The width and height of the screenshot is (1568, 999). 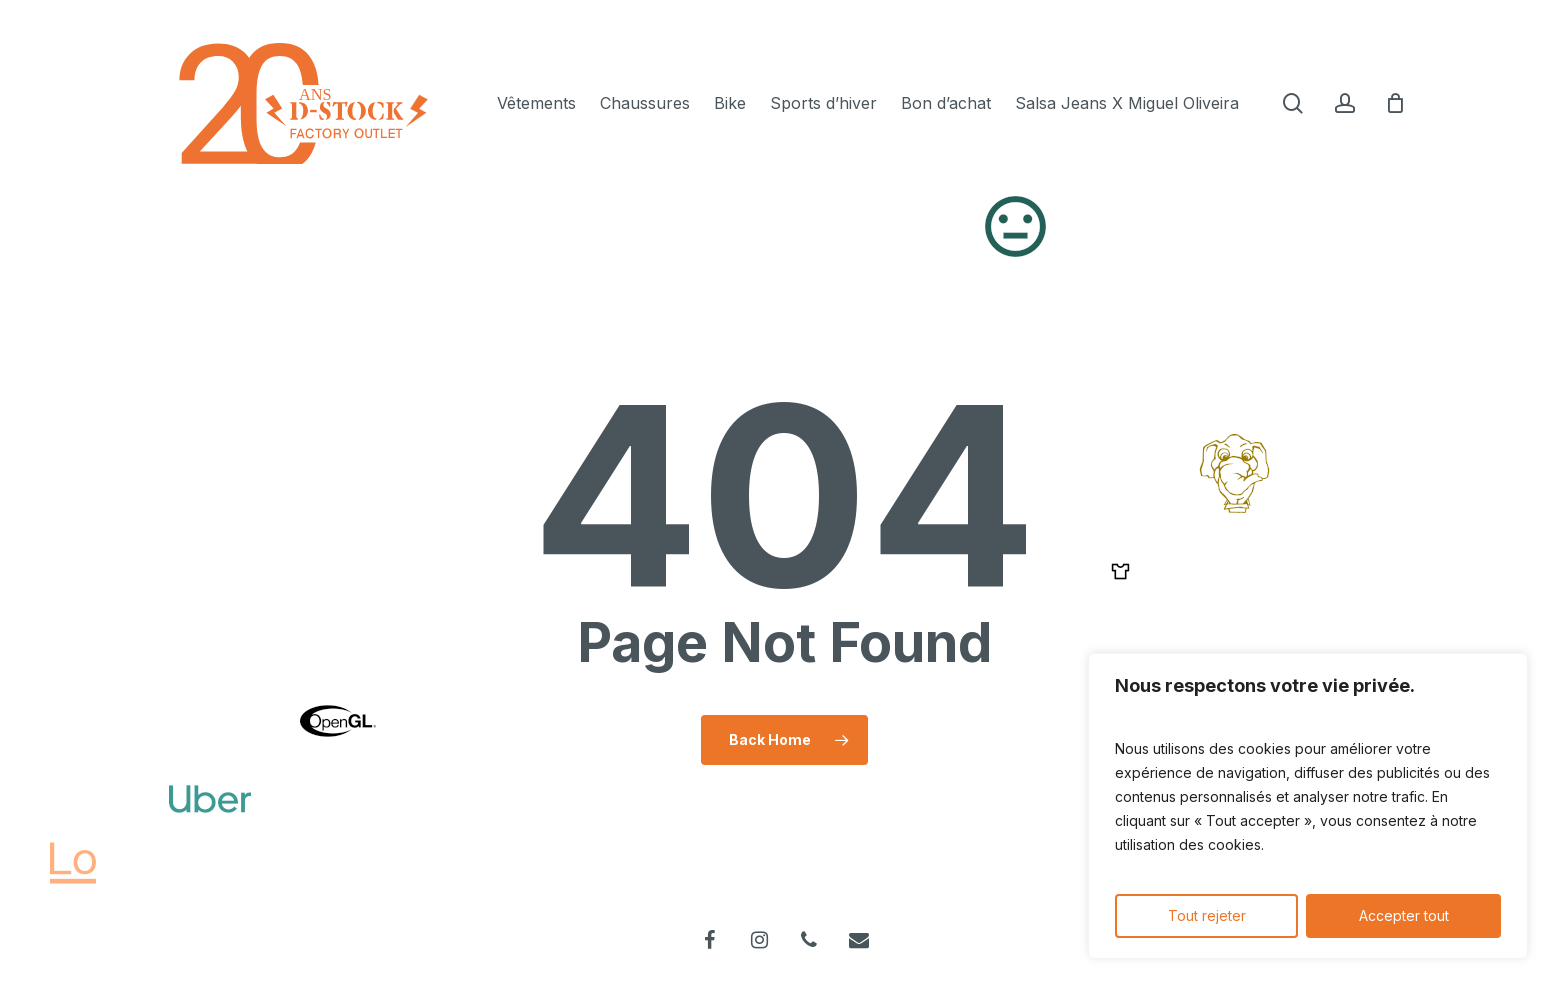 I want to click on open the Uber app, so click(x=210, y=799).